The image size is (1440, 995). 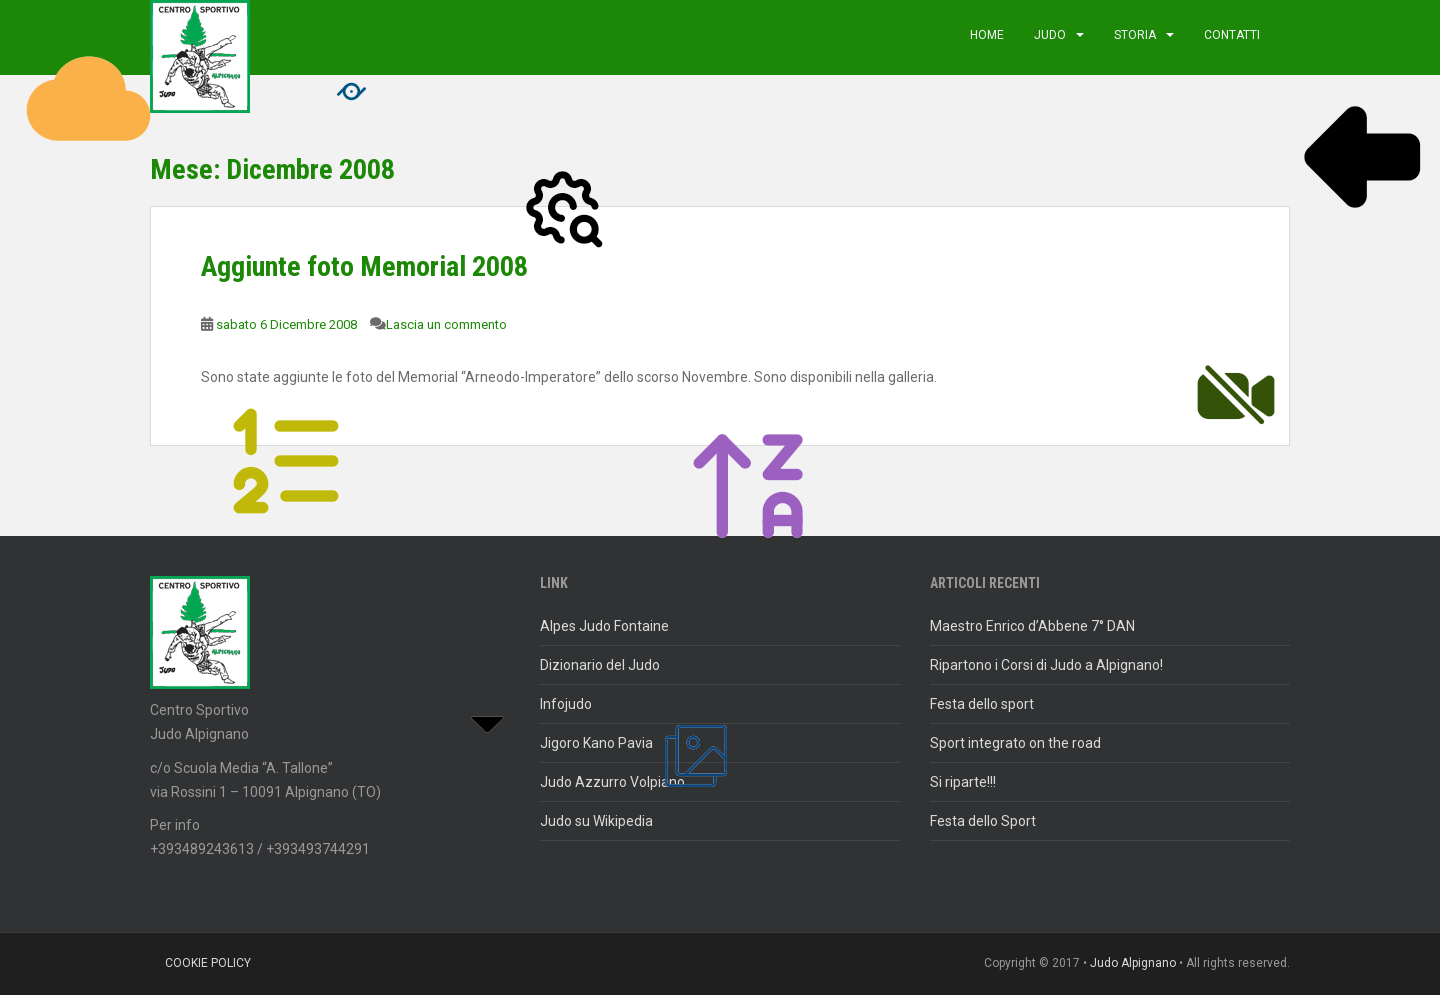 What do you see at coordinates (1236, 396) in the screenshot?
I see `turn off camera or disable video` at bounding box center [1236, 396].